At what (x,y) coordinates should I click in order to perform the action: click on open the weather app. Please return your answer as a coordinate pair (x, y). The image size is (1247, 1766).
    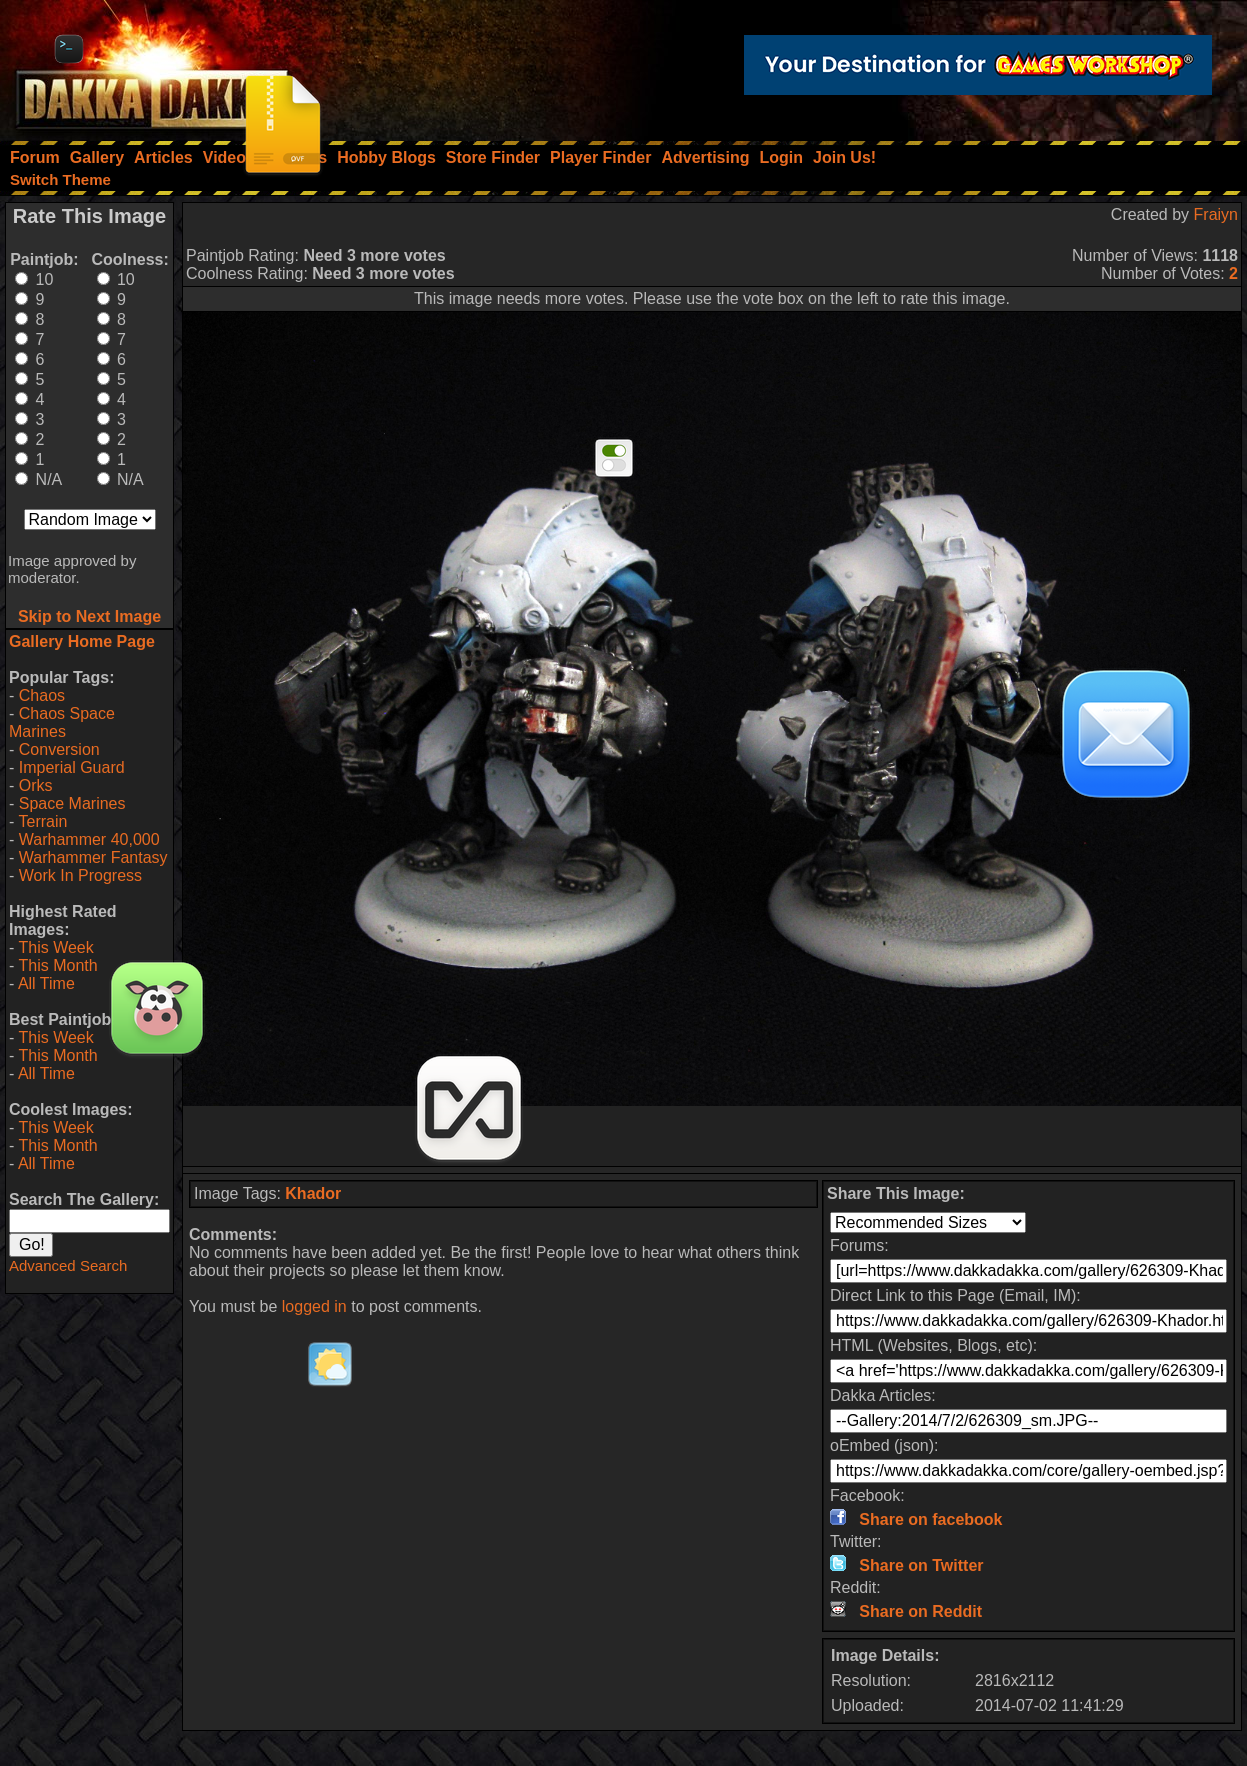
    Looking at the image, I should click on (330, 1364).